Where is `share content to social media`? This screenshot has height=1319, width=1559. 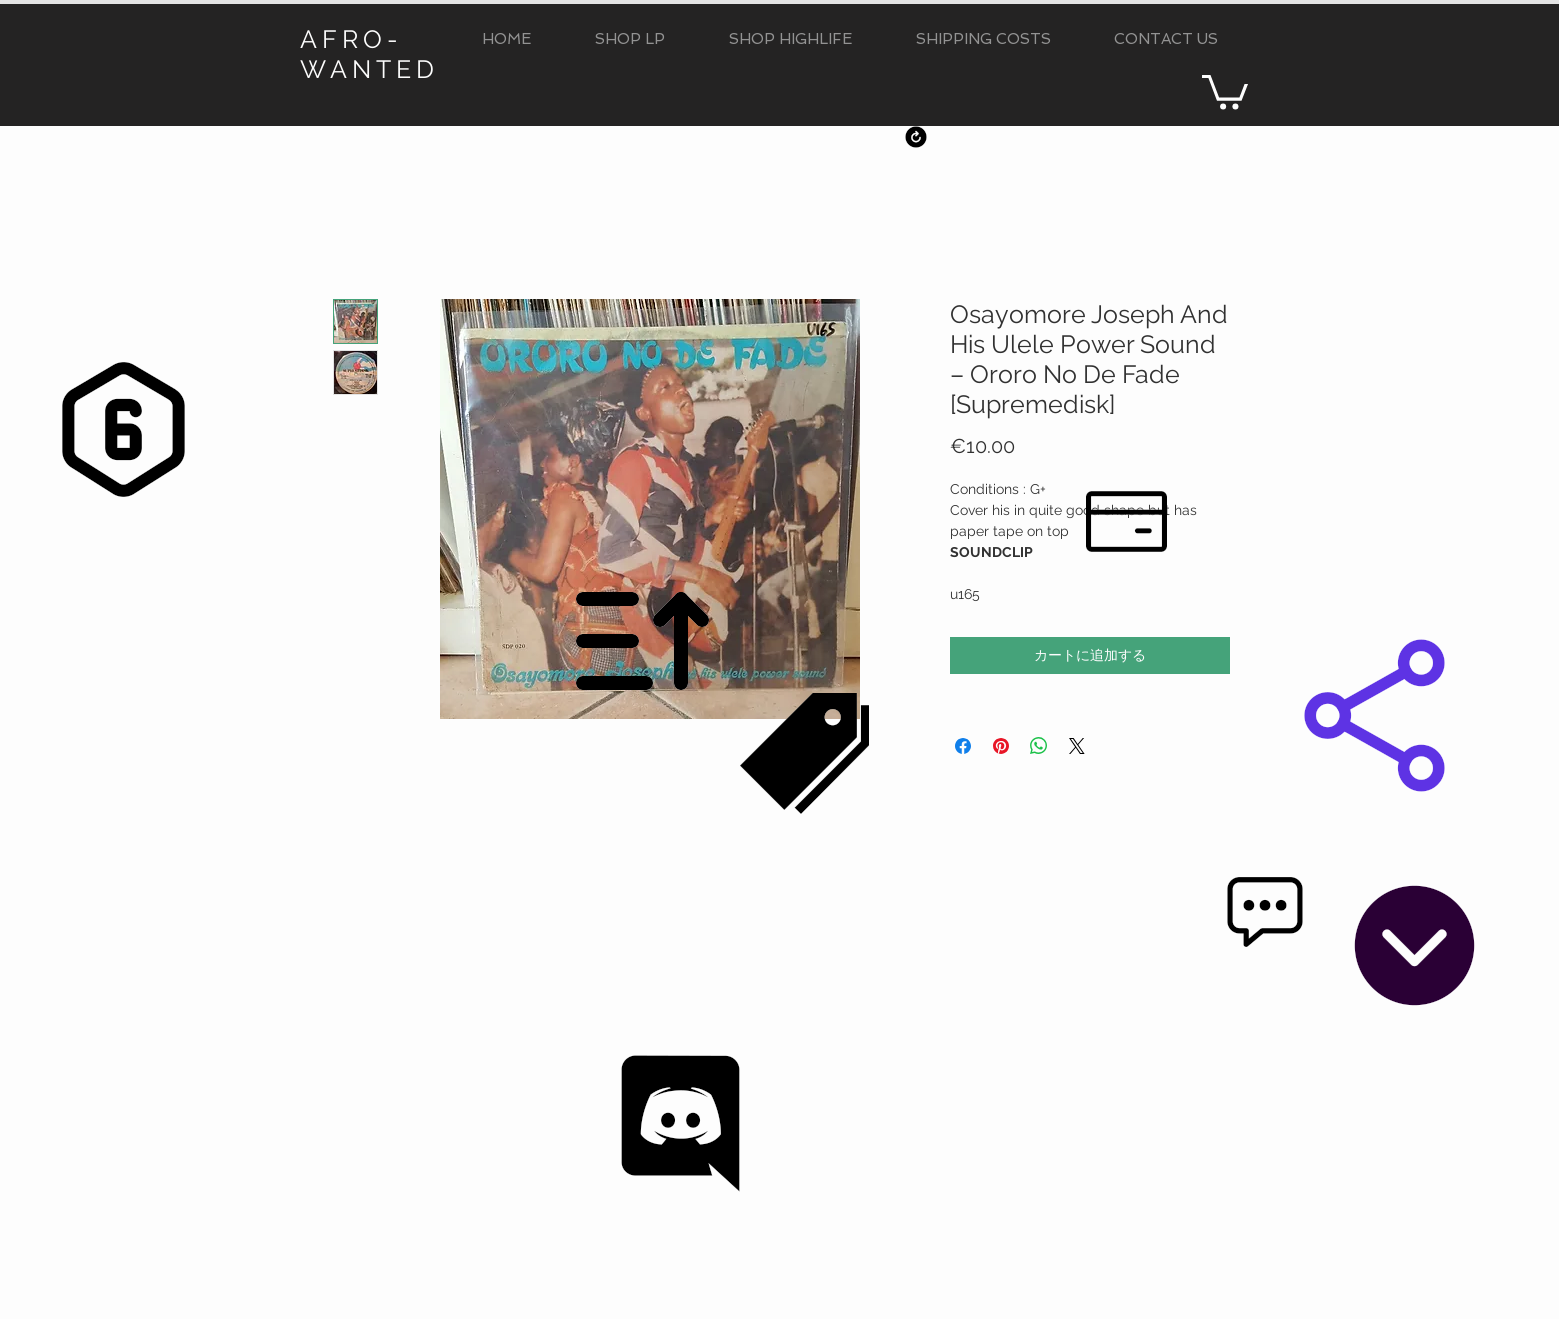 share content to social media is located at coordinates (1374, 715).